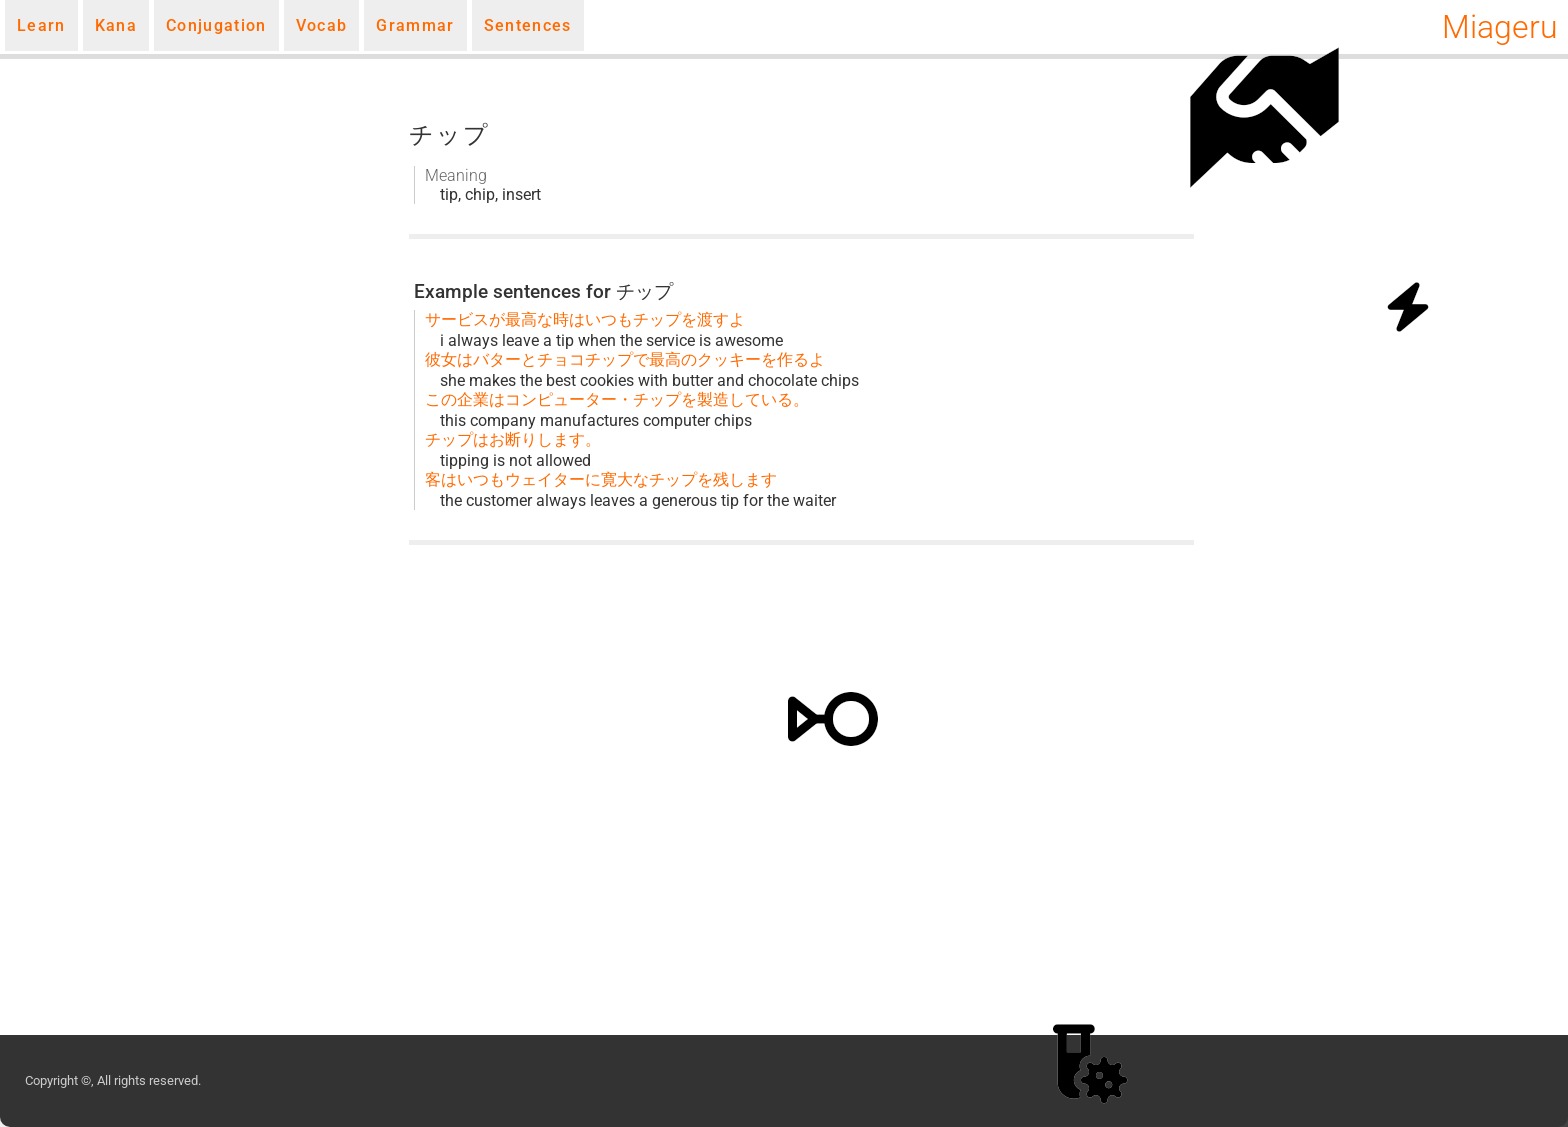  I want to click on view virus or pathogen test results, so click(1085, 1061).